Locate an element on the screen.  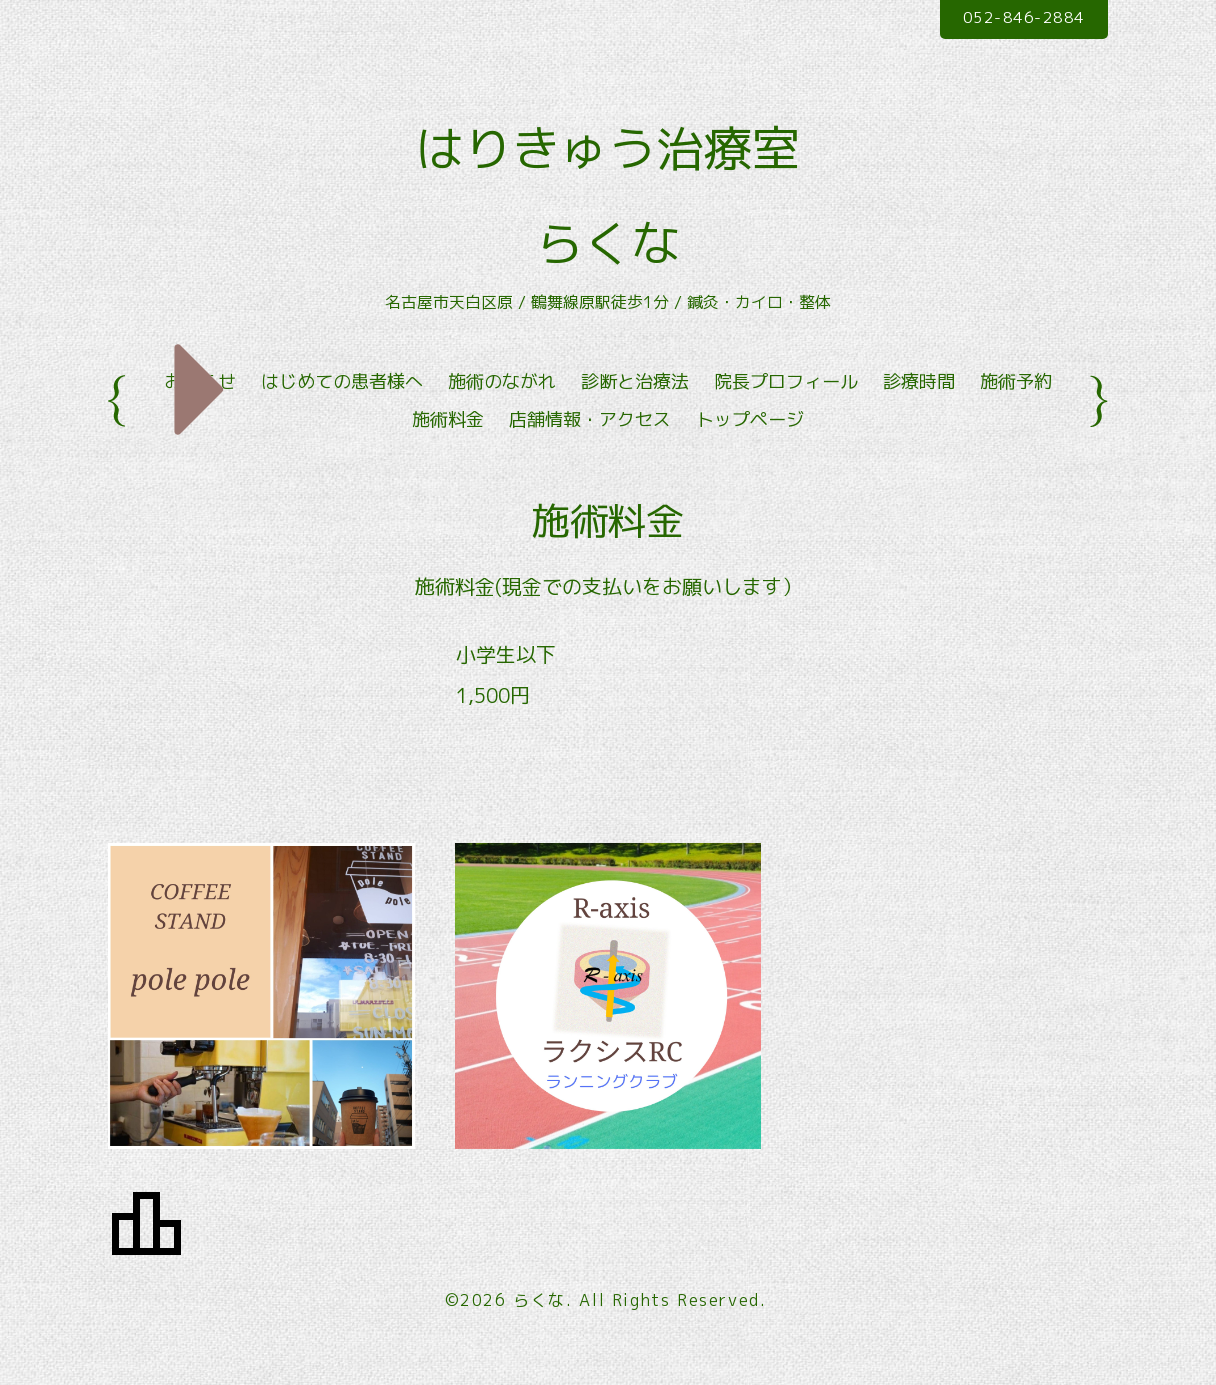
view leaderboard rankings is located at coordinates (146, 1223).